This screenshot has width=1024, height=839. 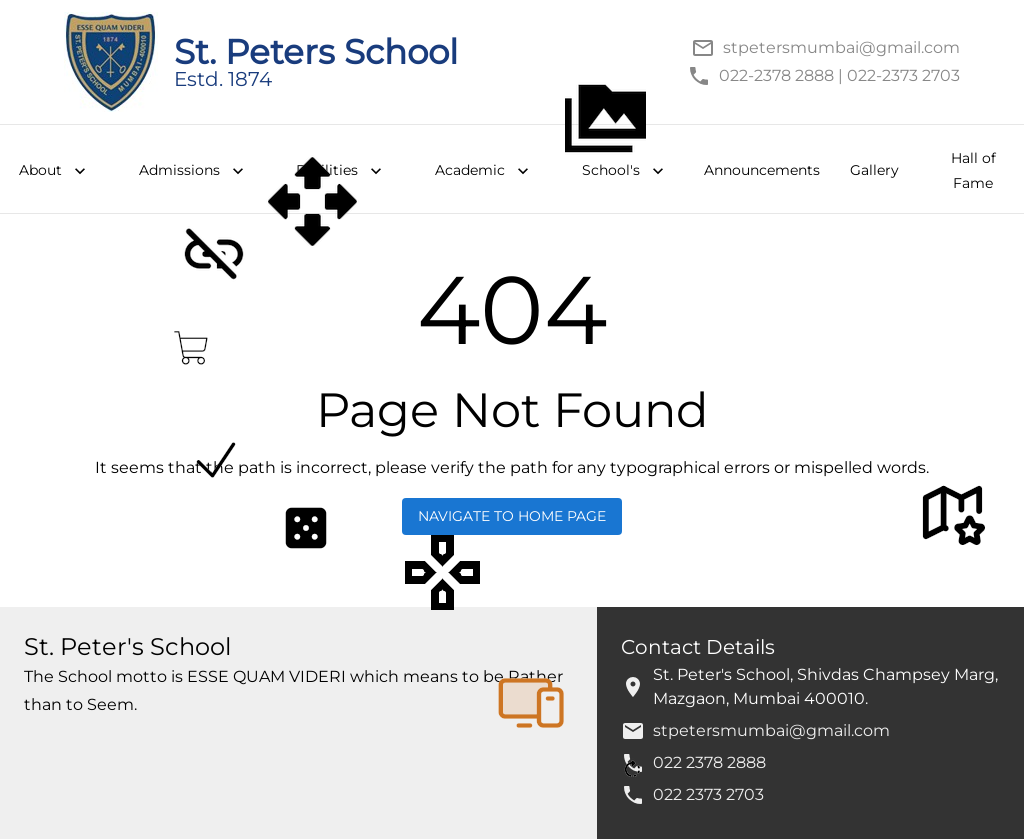 I want to click on view your shopping cart, so click(x=191, y=348).